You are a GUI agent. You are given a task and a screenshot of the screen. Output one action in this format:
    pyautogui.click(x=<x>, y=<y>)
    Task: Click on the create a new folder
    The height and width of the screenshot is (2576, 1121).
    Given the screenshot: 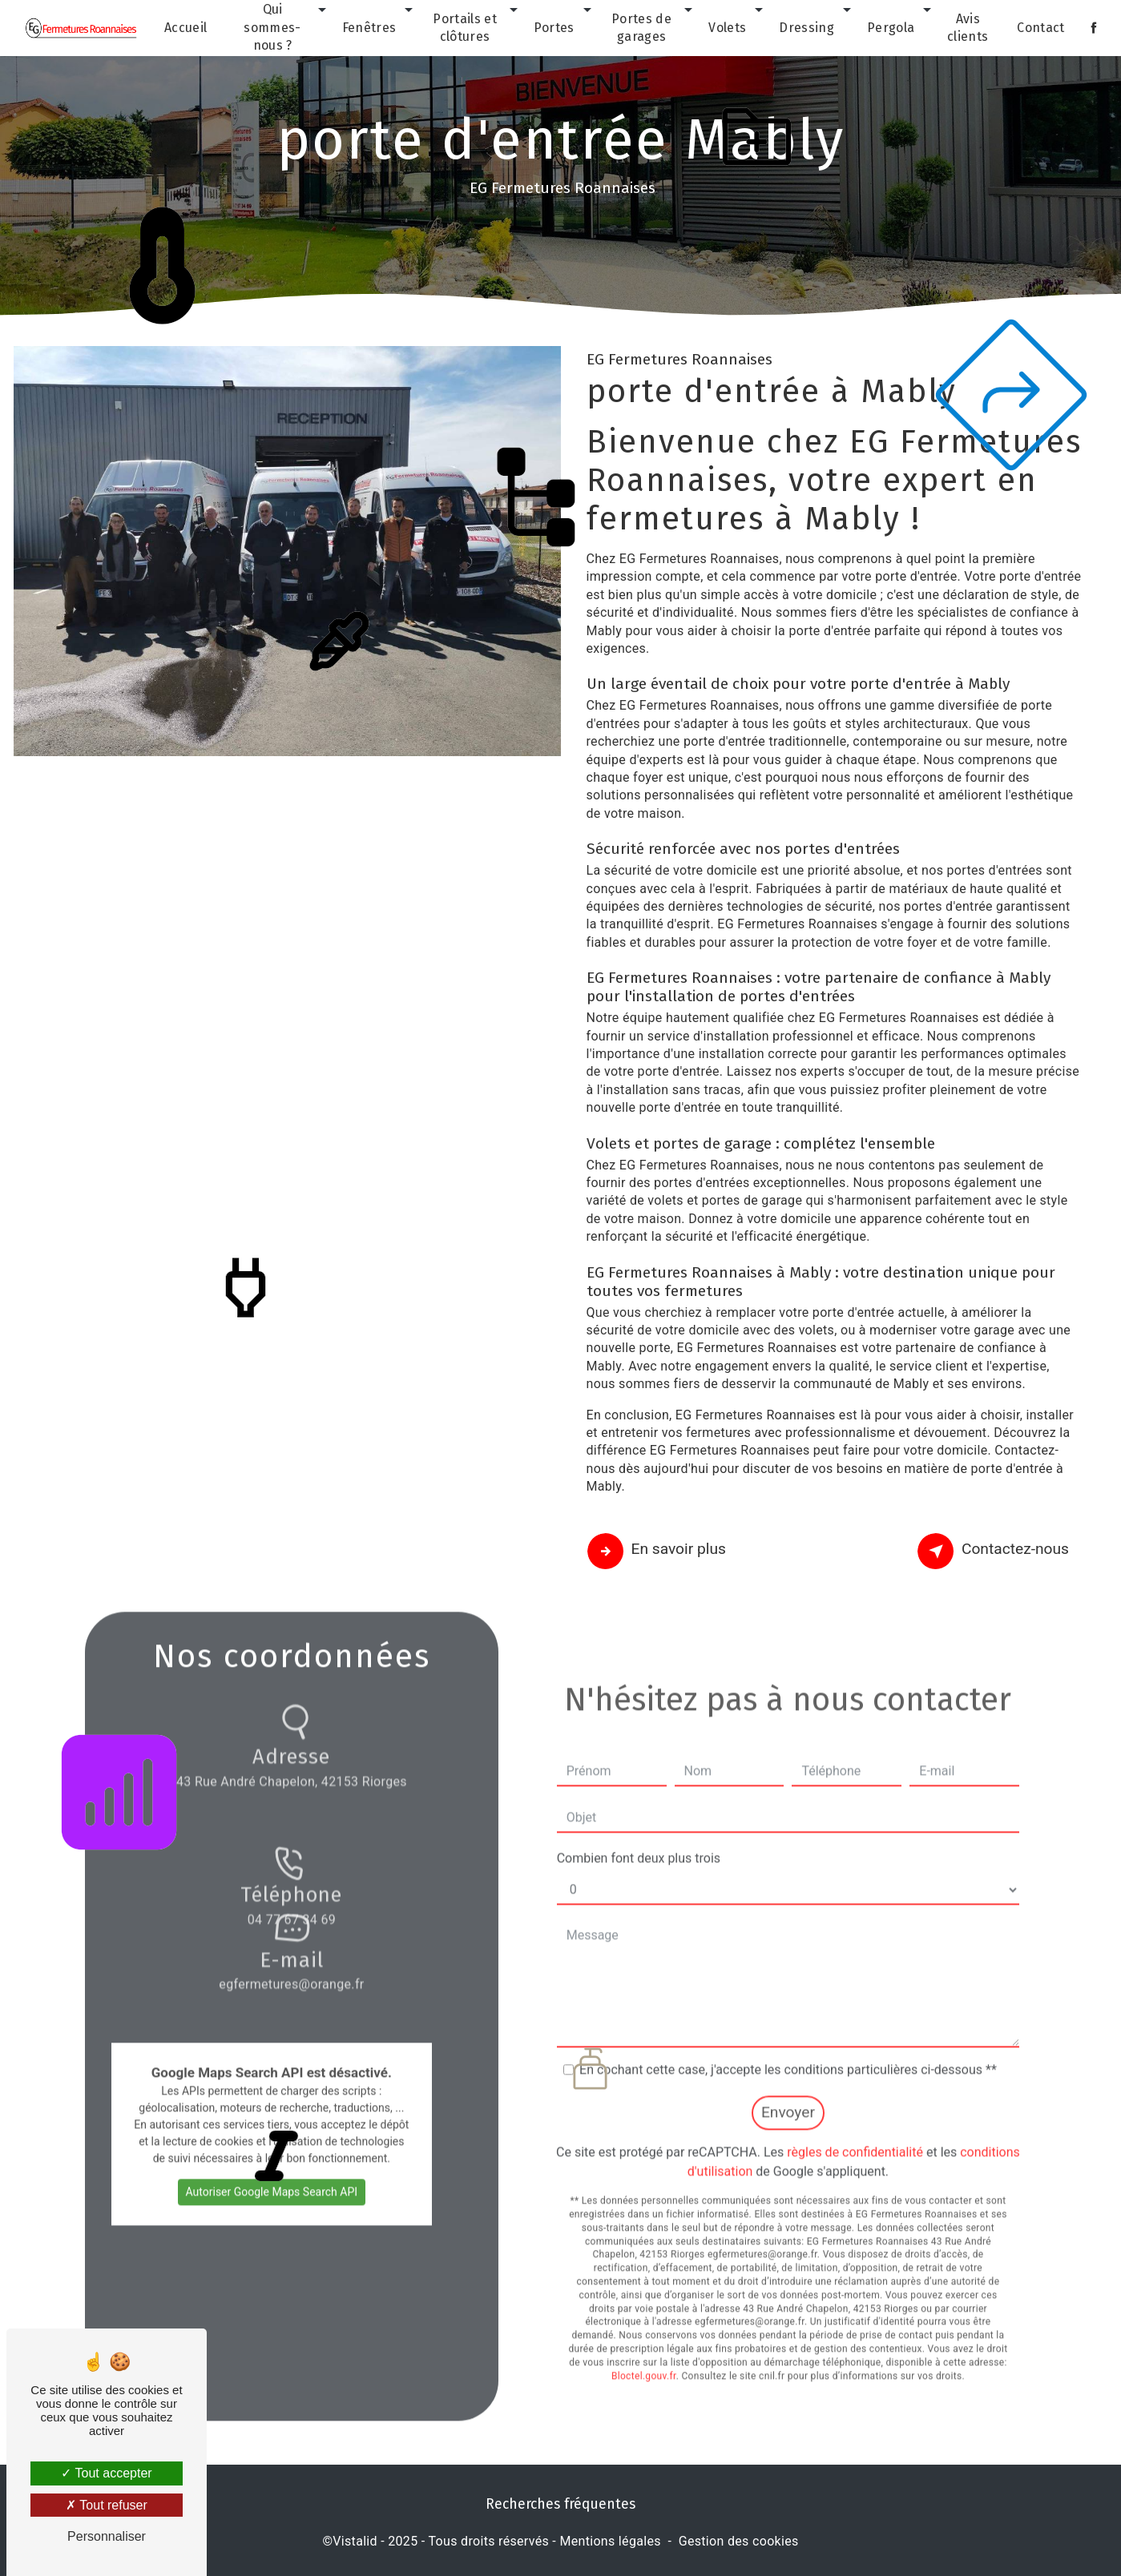 What is the action you would take?
    pyautogui.click(x=756, y=136)
    